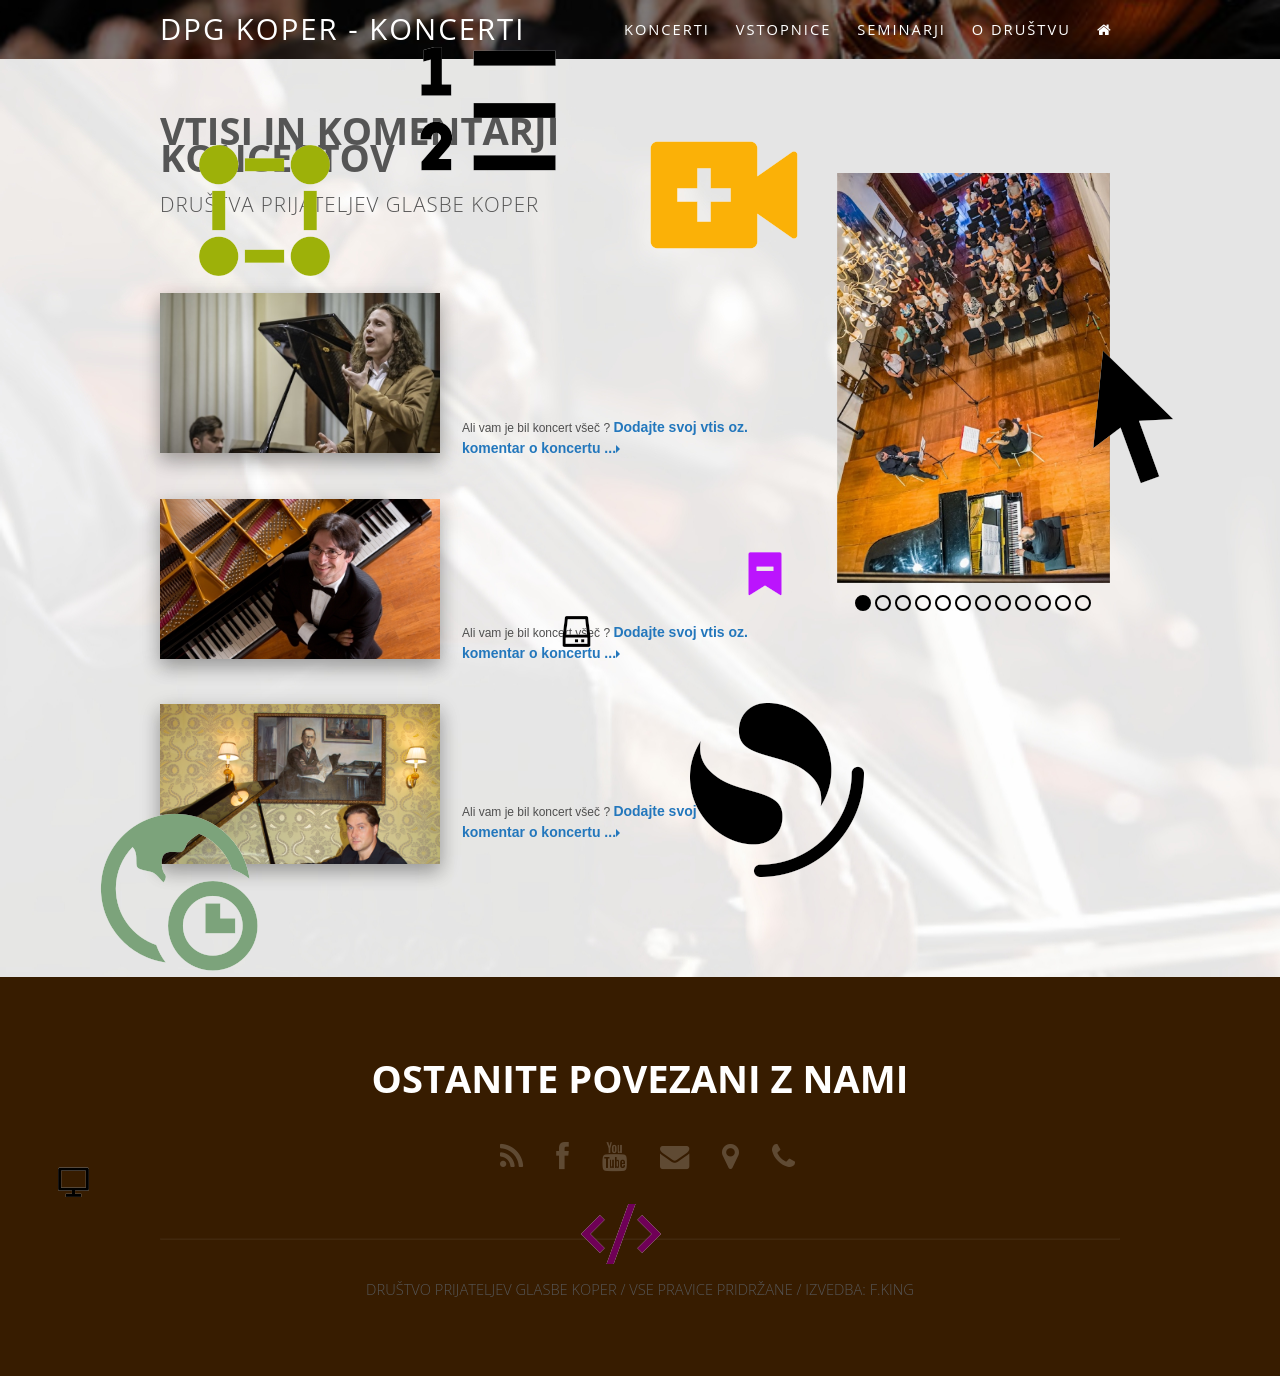 The image size is (1280, 1376). I want to click on access desktop or computer view, so click(73, 1181).